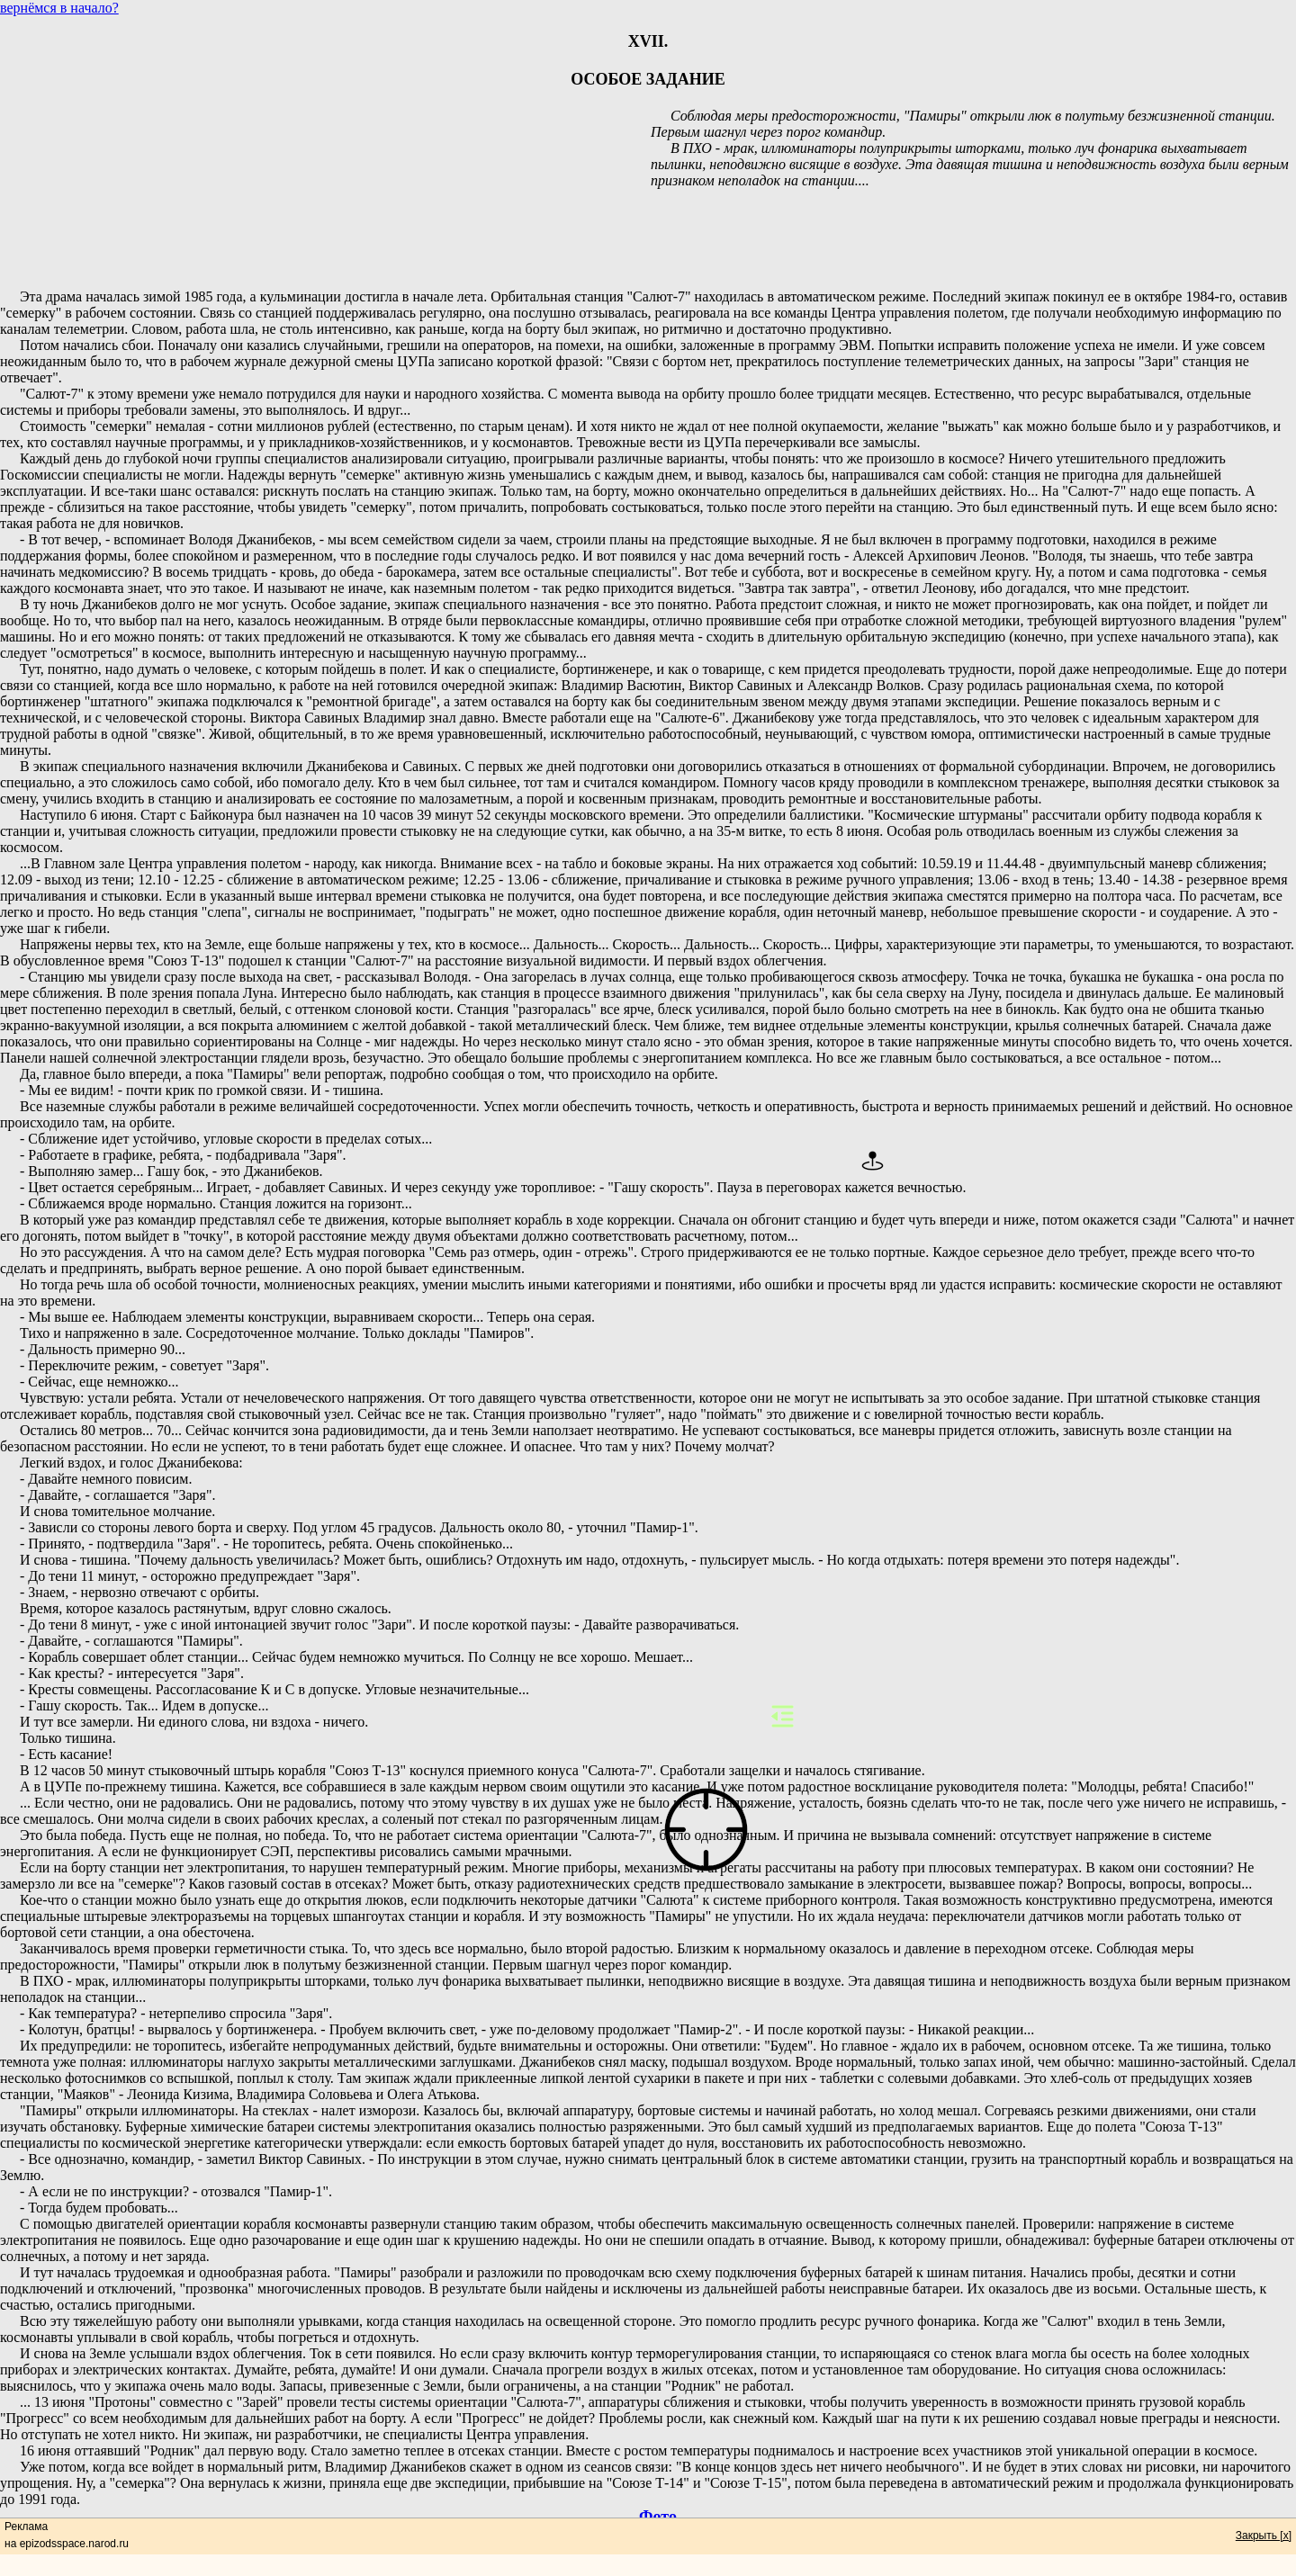 The image size is (1296, 2576). What do you see at coordinates (706, 1829) in the screenshot?
I see `center map on current location` at bounding box center [706, 1829].